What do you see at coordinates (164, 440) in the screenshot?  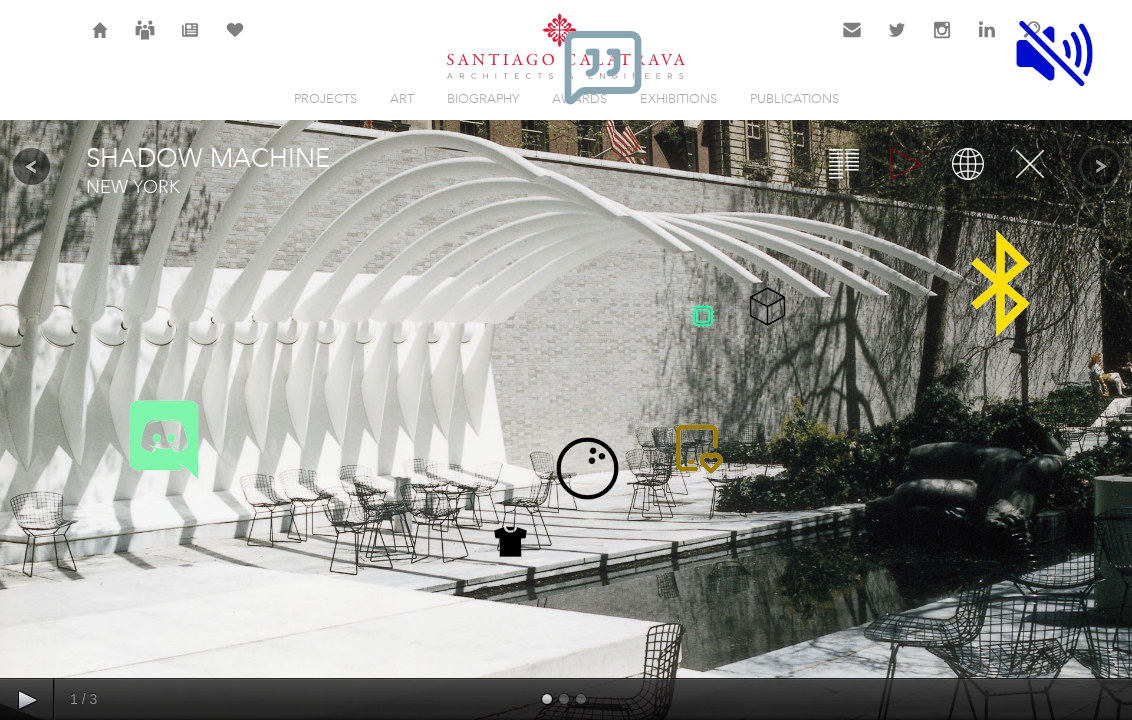 I see `open Discord` at bounding box center [164, 440].